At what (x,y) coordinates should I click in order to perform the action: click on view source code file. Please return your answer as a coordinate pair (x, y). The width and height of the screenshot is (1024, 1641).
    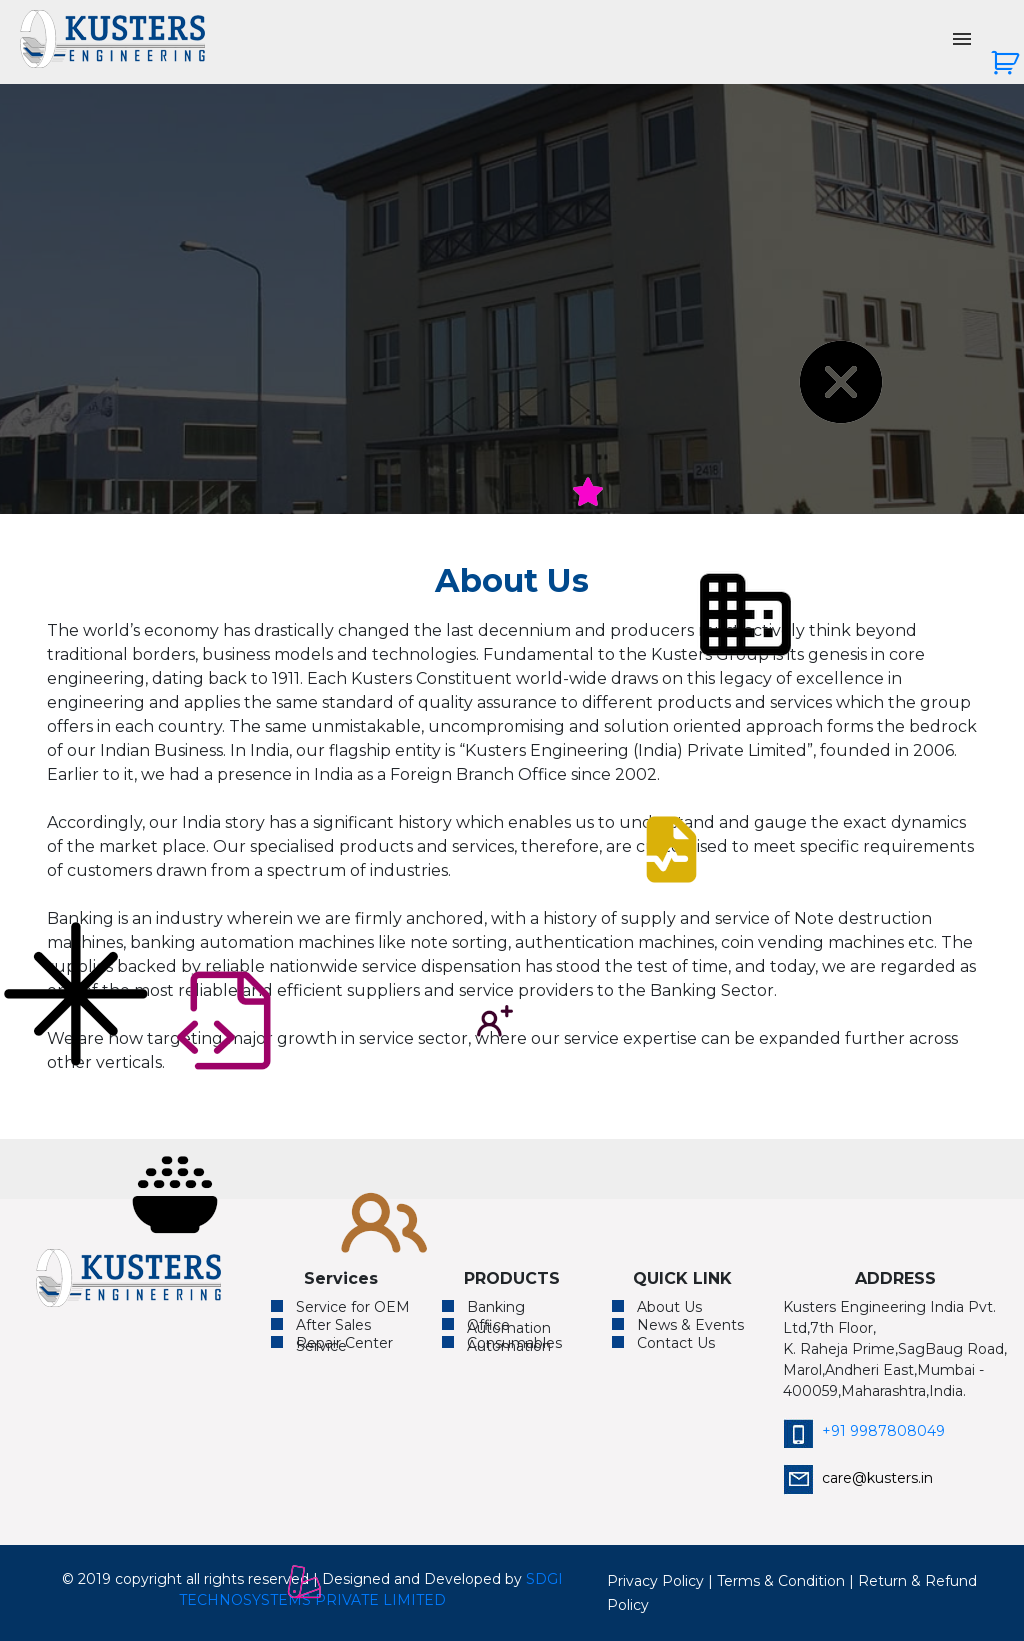
    Looking at the image, I should click on (230, 1020).